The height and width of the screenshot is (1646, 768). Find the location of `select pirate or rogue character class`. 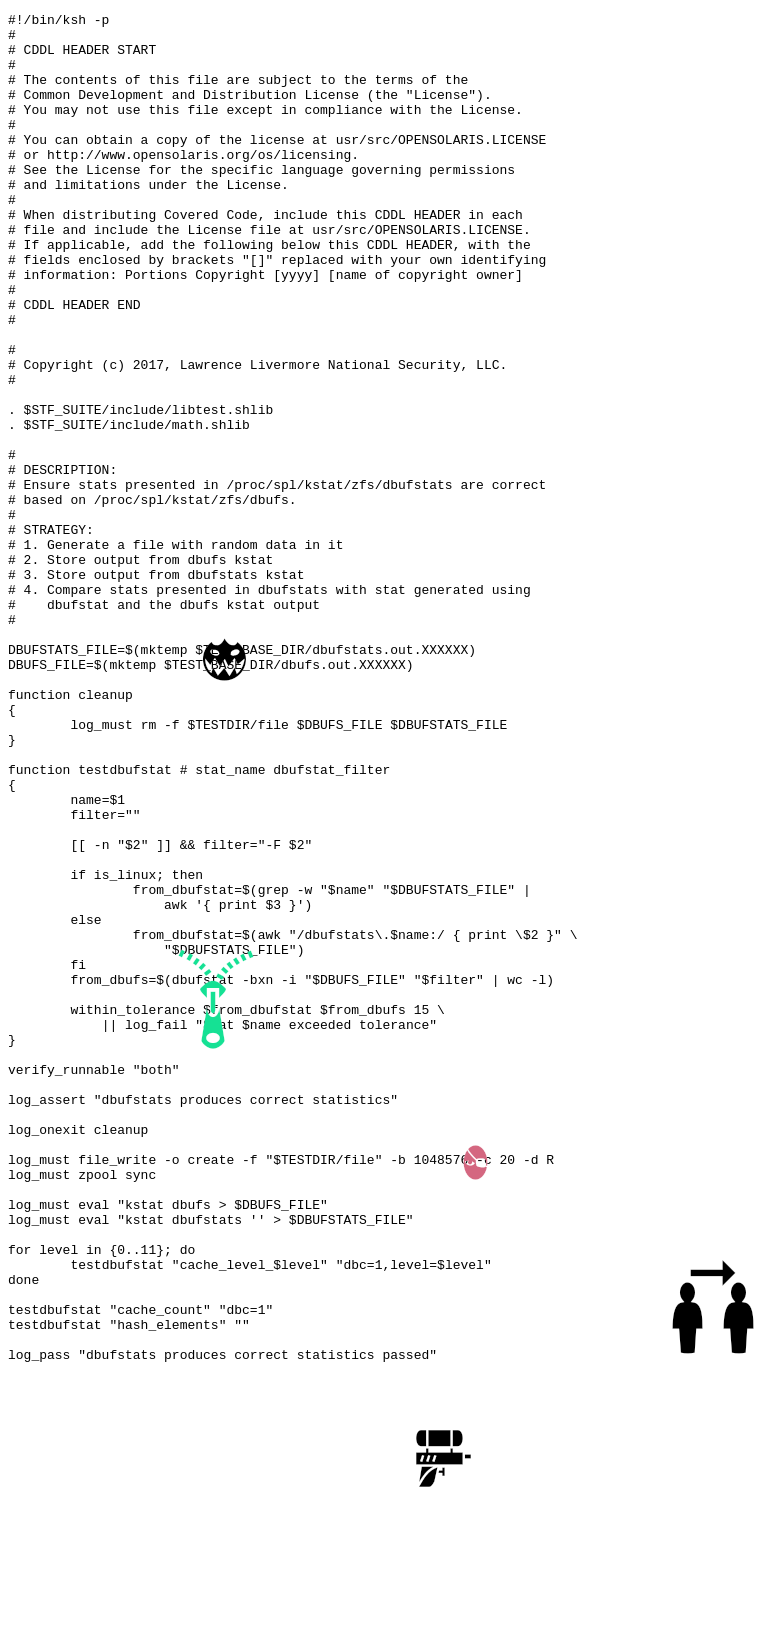

select pirate or rogue character class is located at coordinates (475, 1162).